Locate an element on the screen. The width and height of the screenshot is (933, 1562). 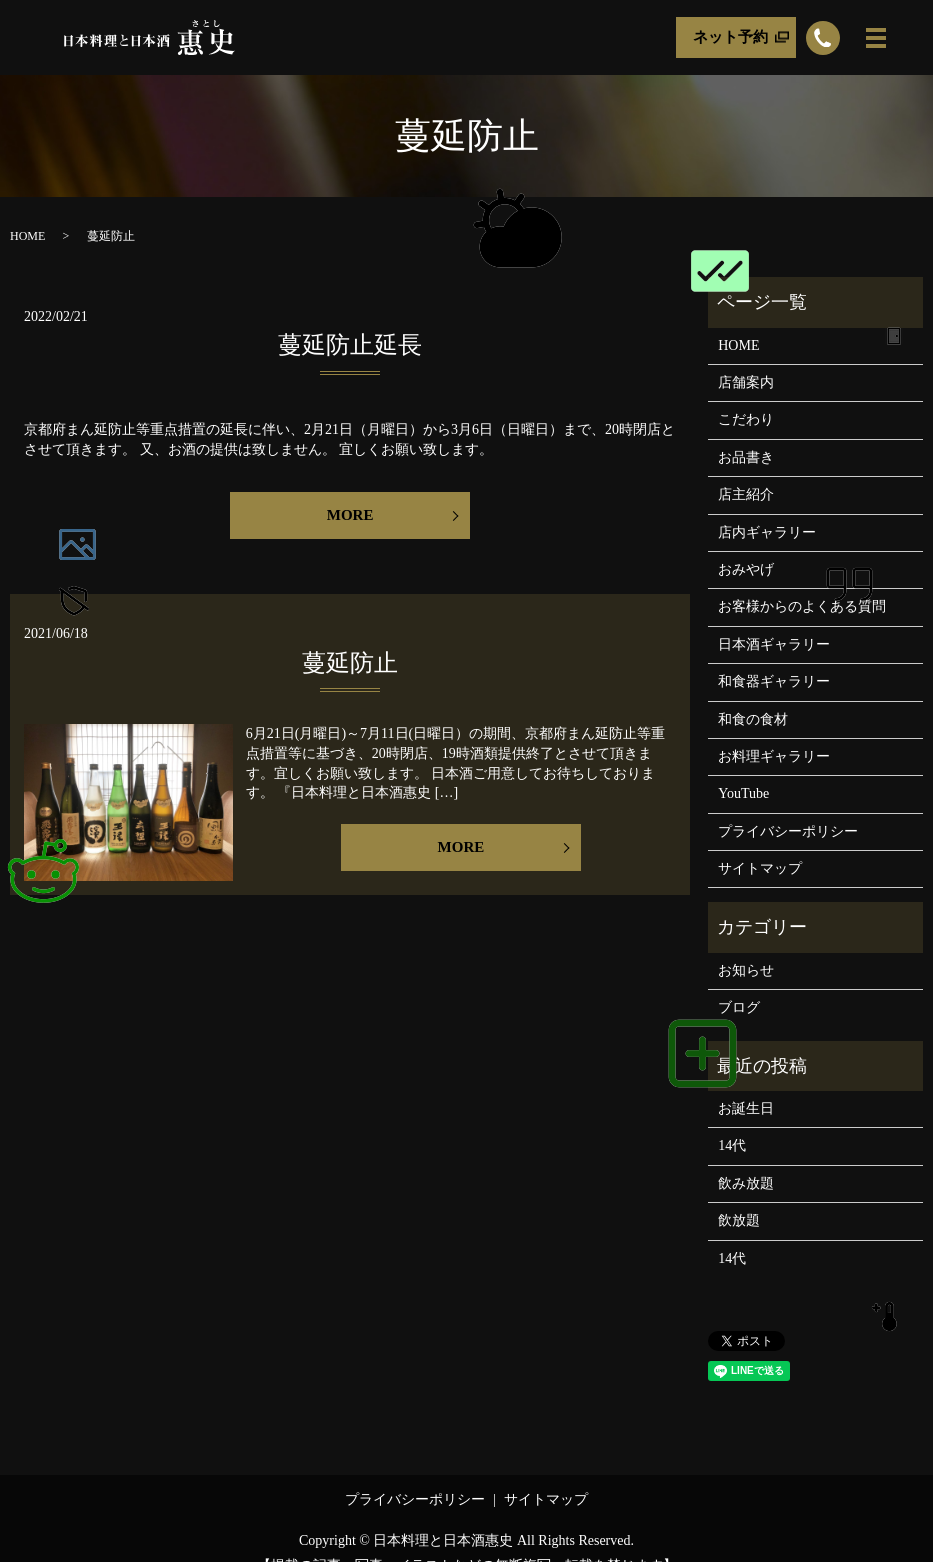
add a new item or entry is located at coordinates (702, 1053).